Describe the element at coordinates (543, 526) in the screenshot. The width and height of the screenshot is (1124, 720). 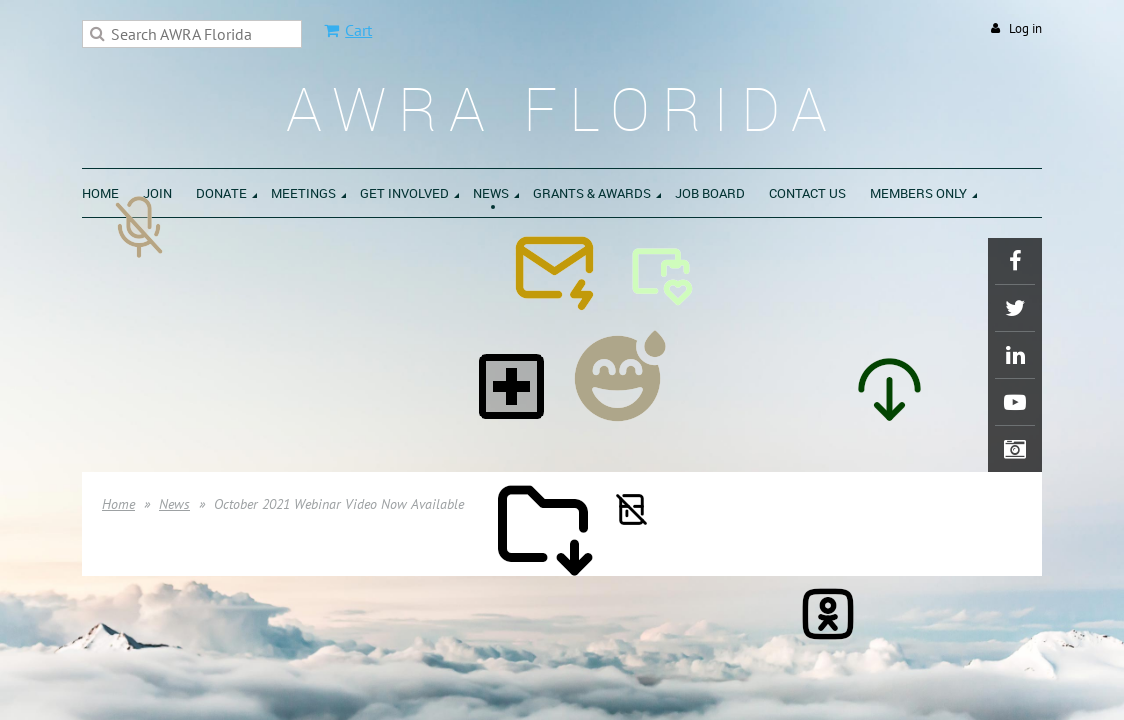
I see `download folder contents` at that location.